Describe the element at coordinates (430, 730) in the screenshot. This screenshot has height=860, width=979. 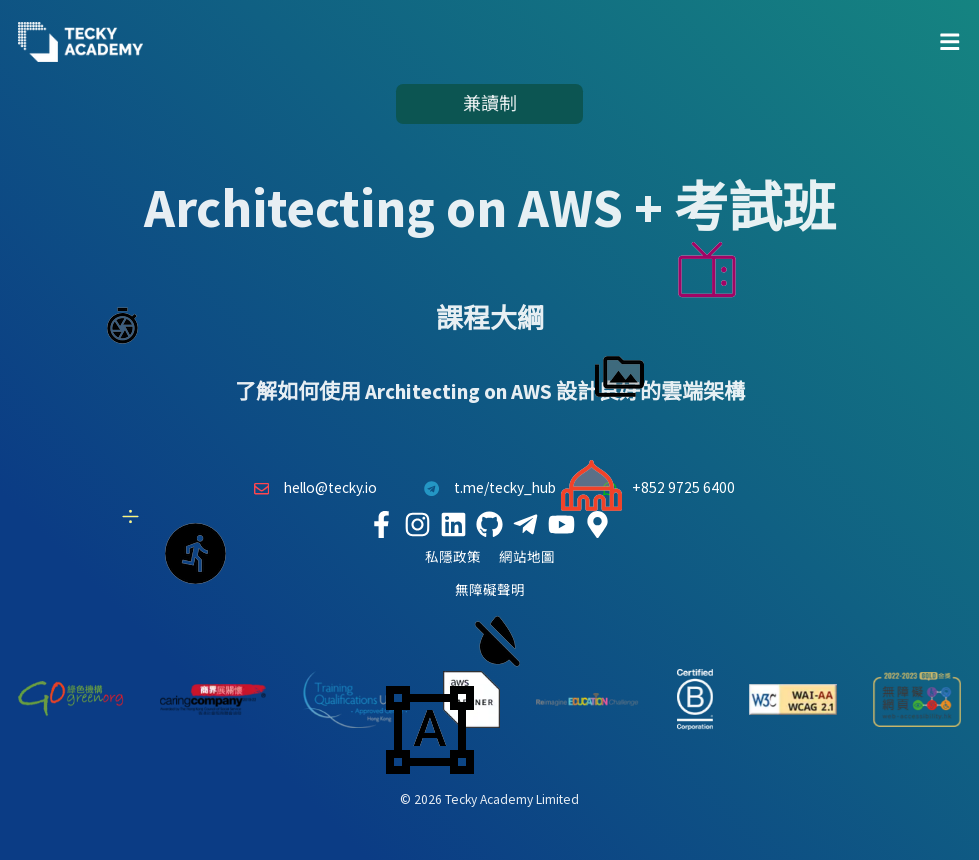
I see `format or edit text box properties` at that location.